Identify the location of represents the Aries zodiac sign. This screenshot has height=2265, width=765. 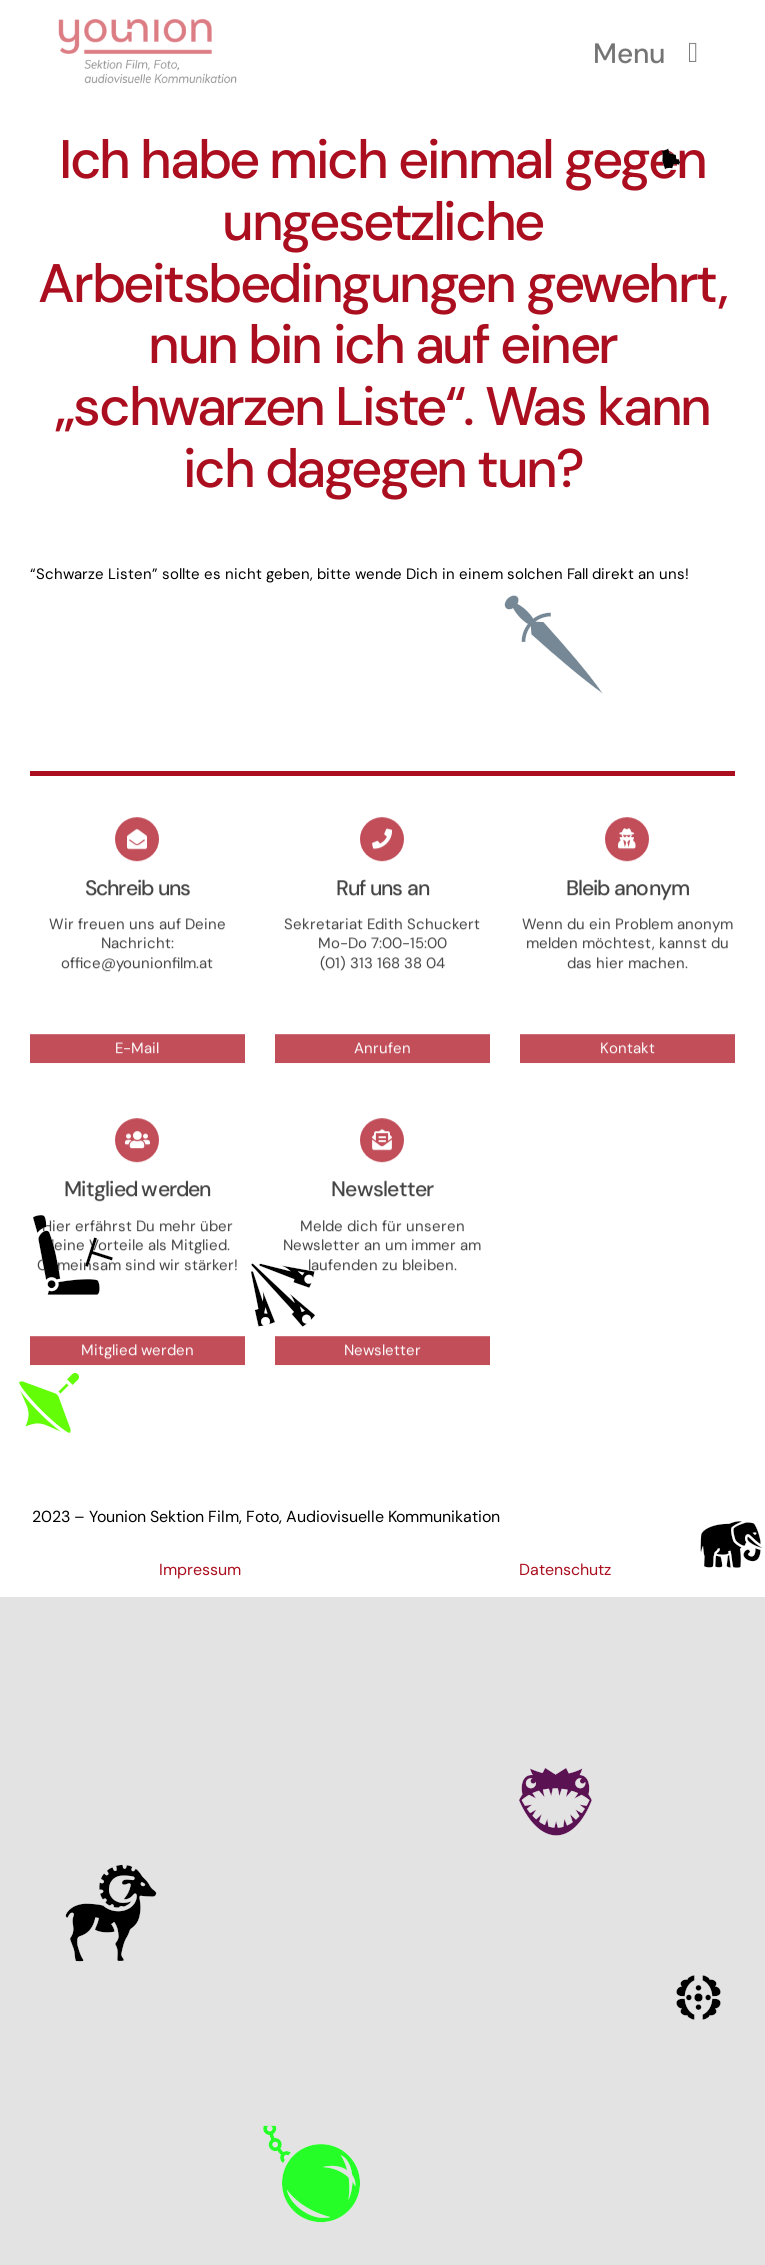
(111, 1913).